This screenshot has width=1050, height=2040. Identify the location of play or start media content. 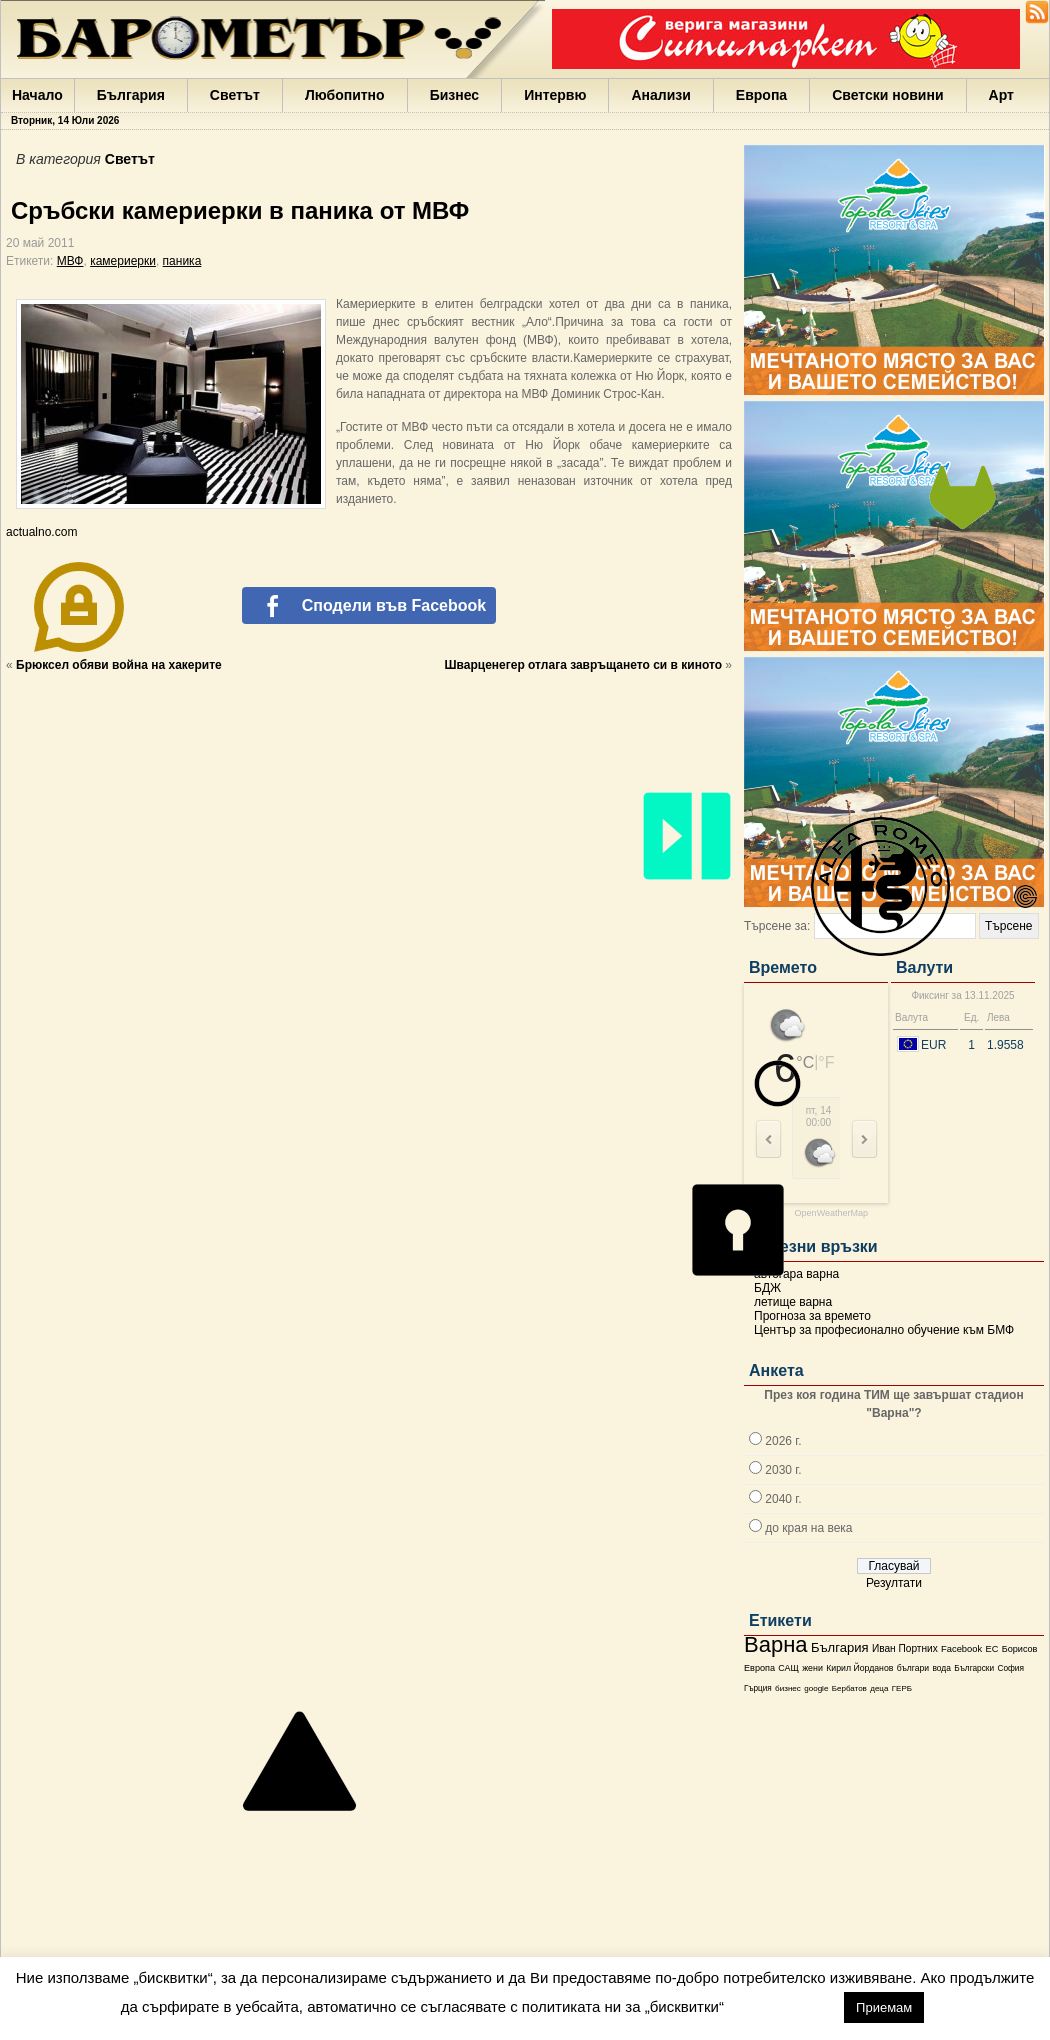
(299, 1762).